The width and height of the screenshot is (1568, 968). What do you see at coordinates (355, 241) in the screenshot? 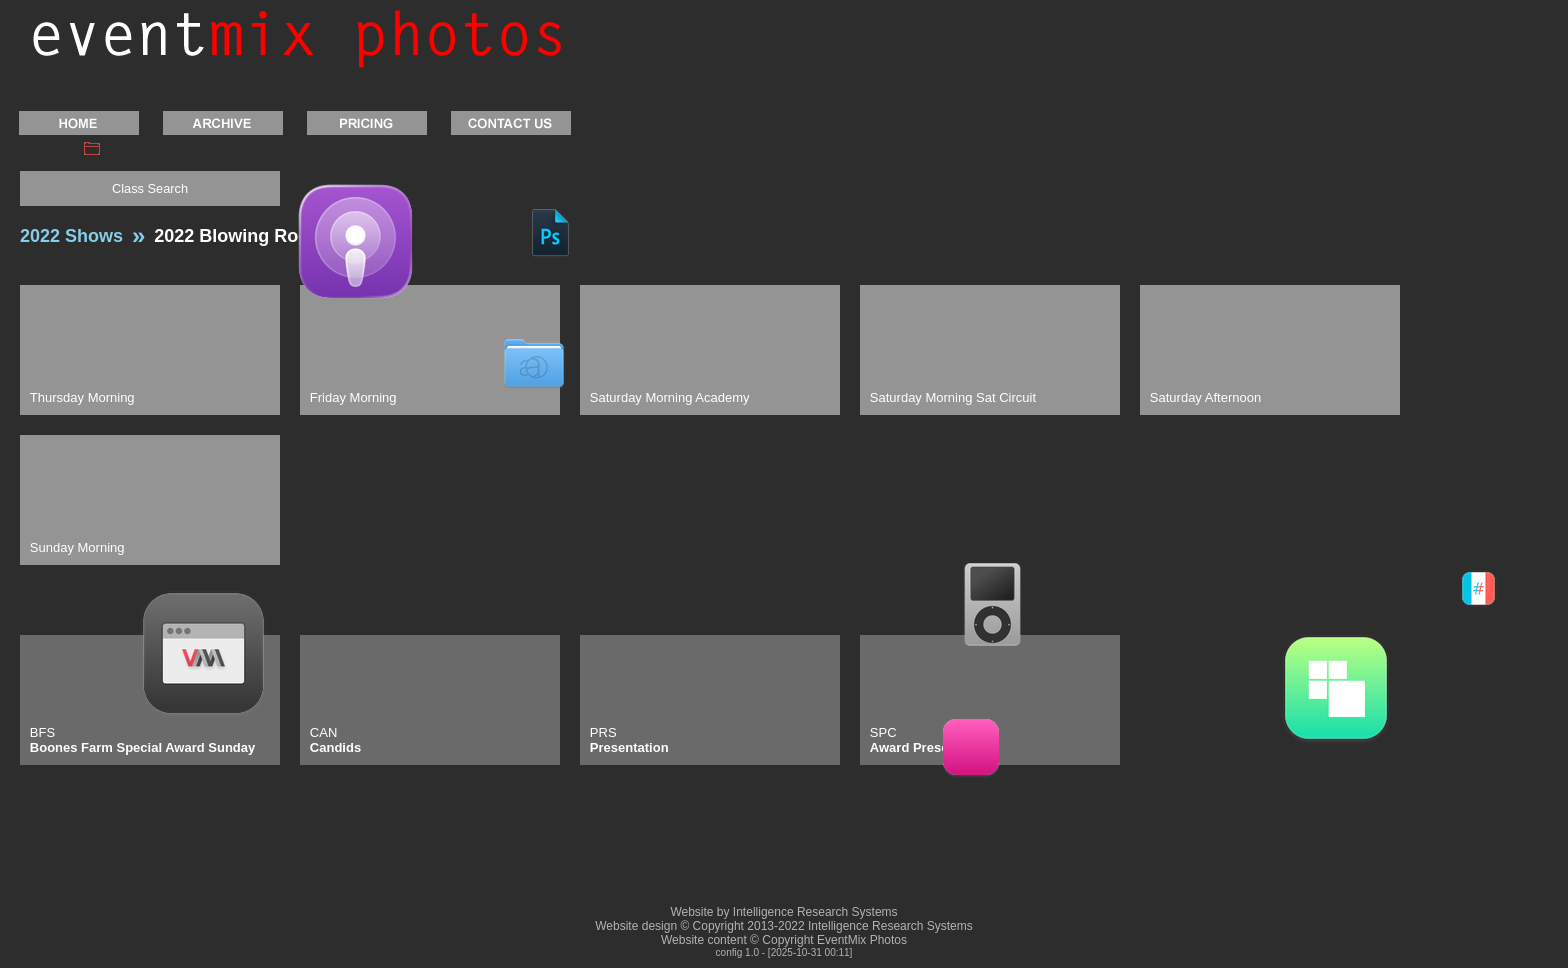
I see `open the podcasts app` at bounding box center [355, 241].